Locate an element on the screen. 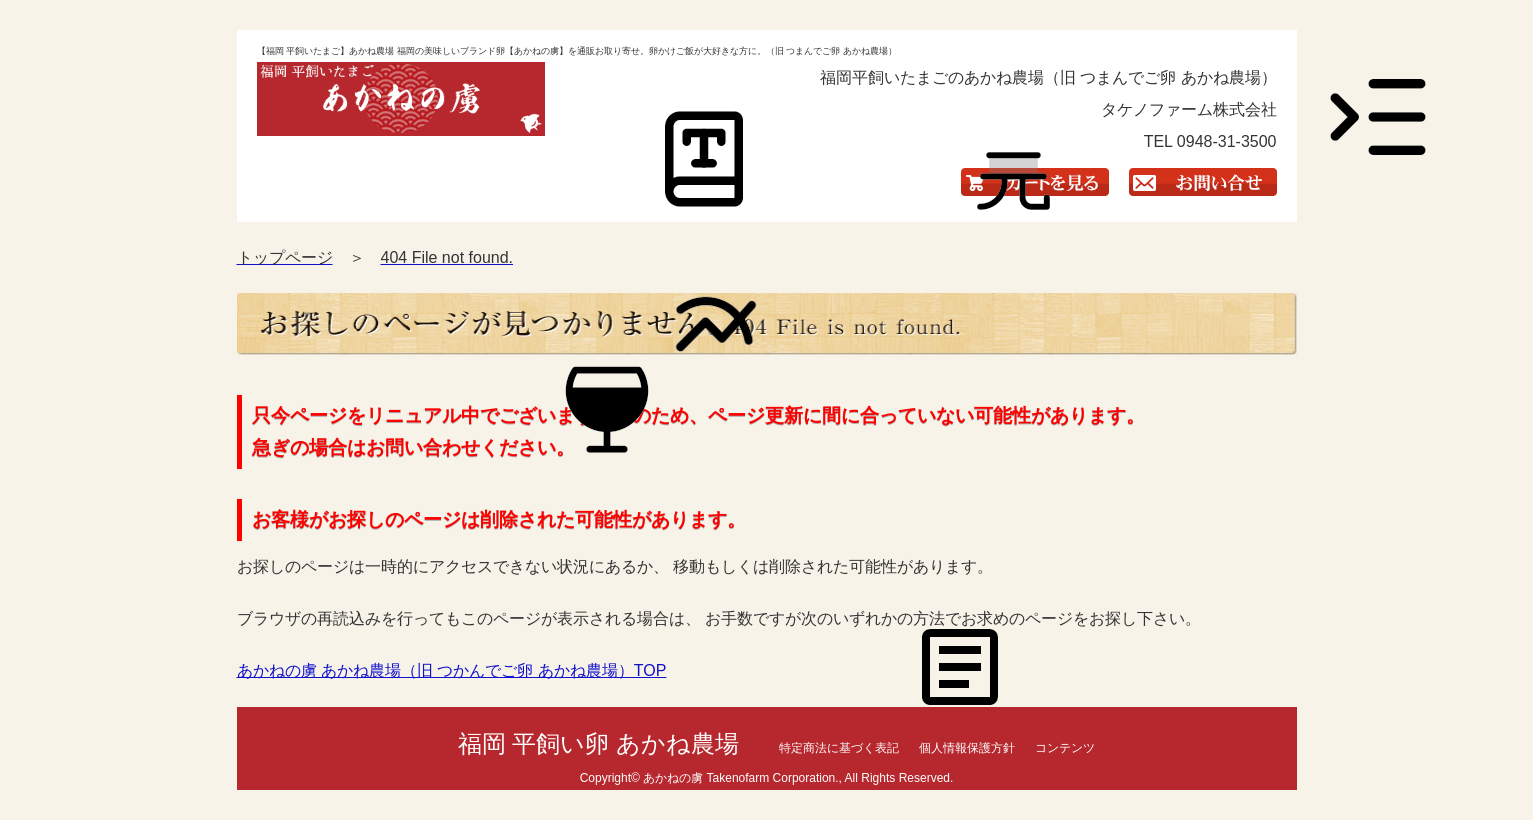 The image size is (1533, 820). browse wine or spirits menu is located at coordinates (607, 408).